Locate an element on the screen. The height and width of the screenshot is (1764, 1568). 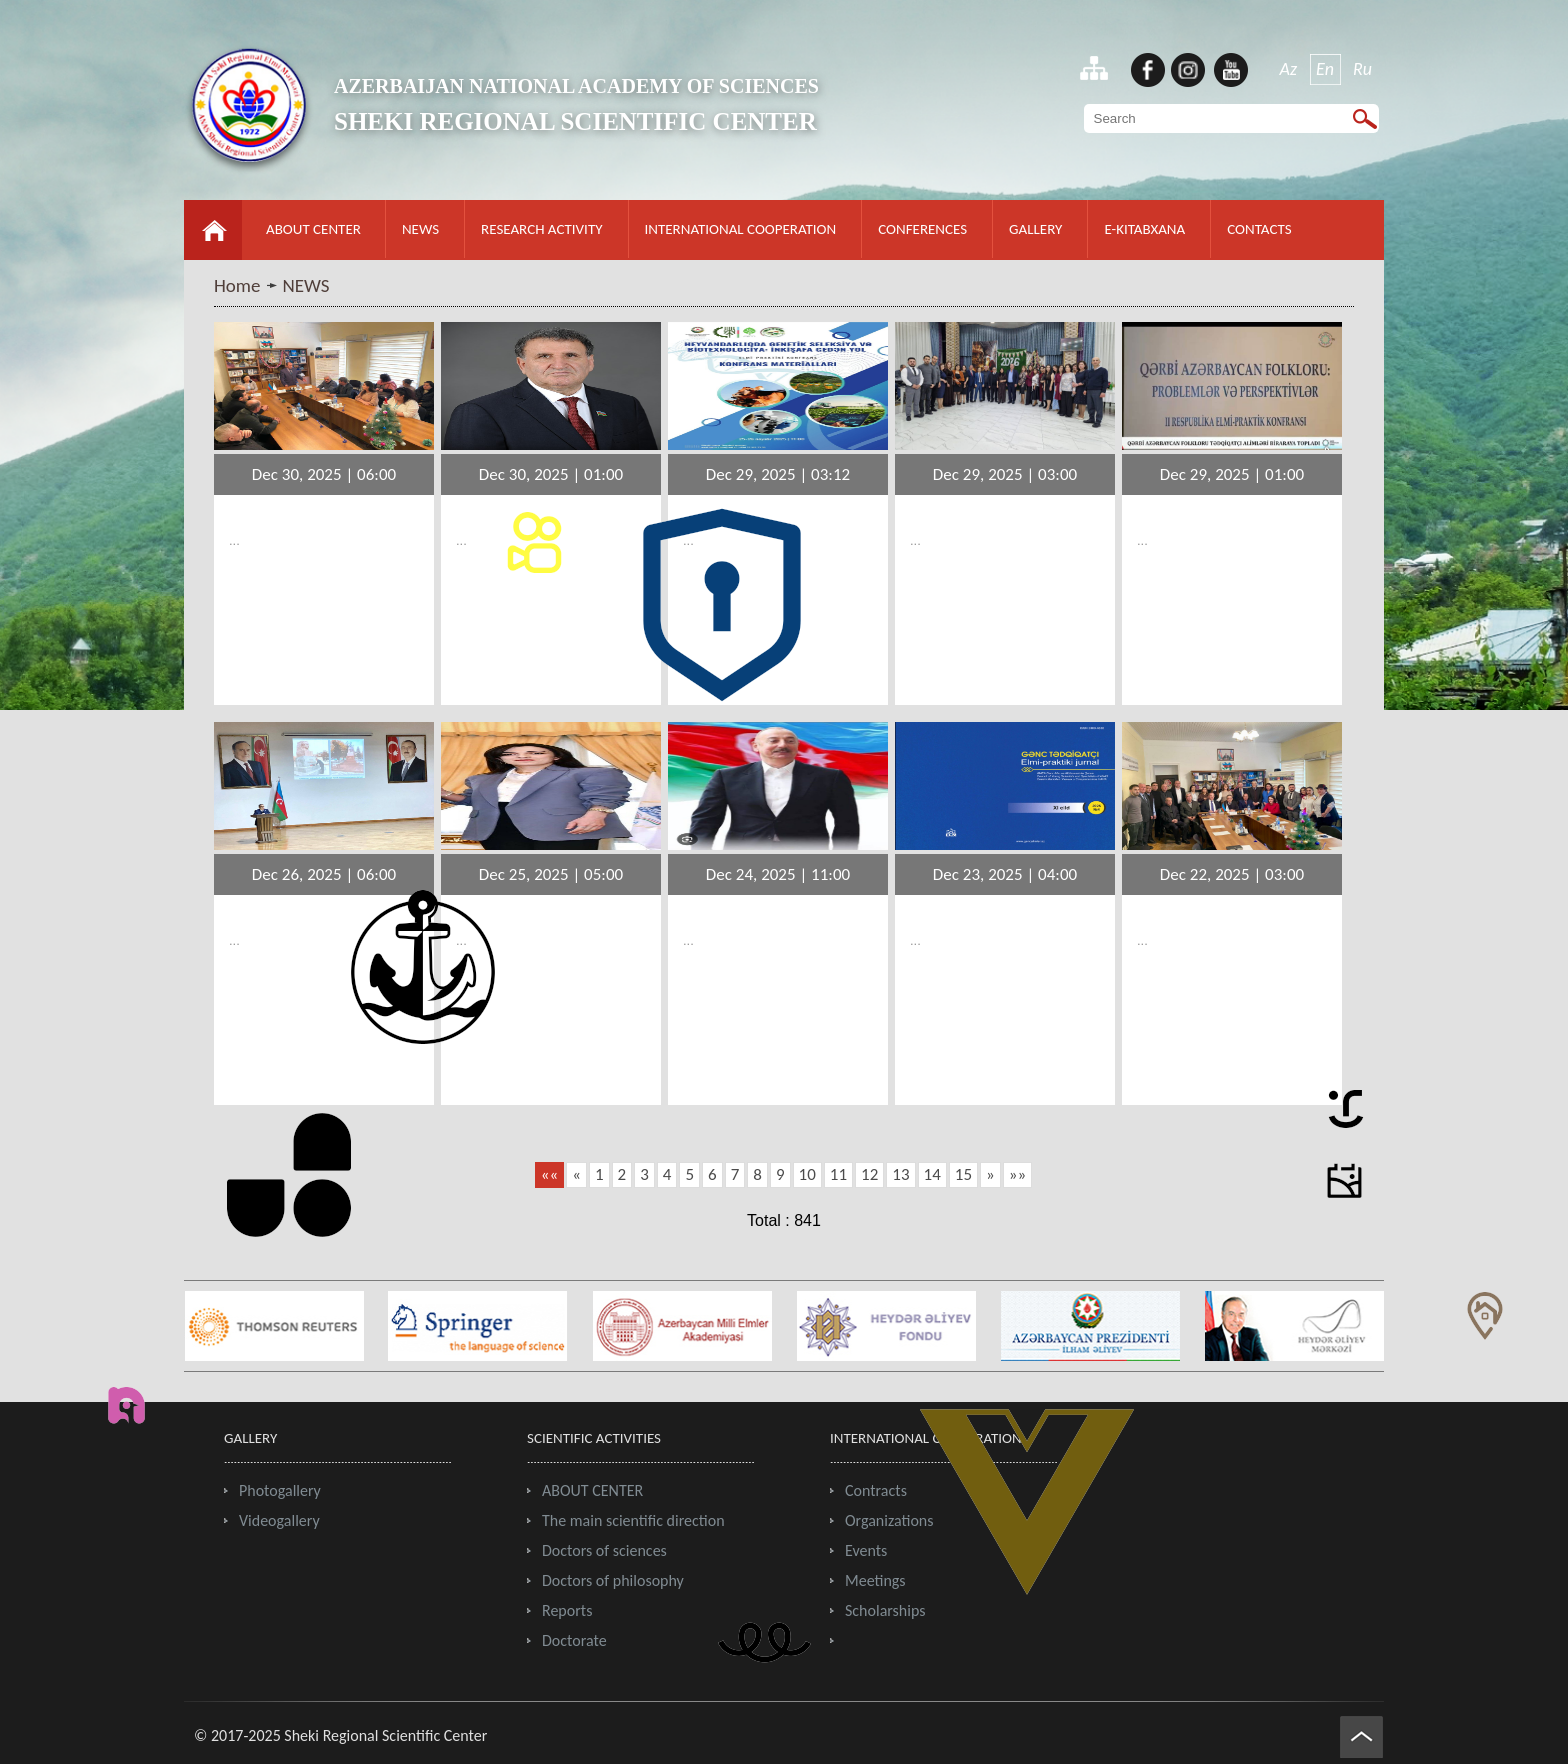
Vue.js framework logo is located at coordinates (1027, 1502).